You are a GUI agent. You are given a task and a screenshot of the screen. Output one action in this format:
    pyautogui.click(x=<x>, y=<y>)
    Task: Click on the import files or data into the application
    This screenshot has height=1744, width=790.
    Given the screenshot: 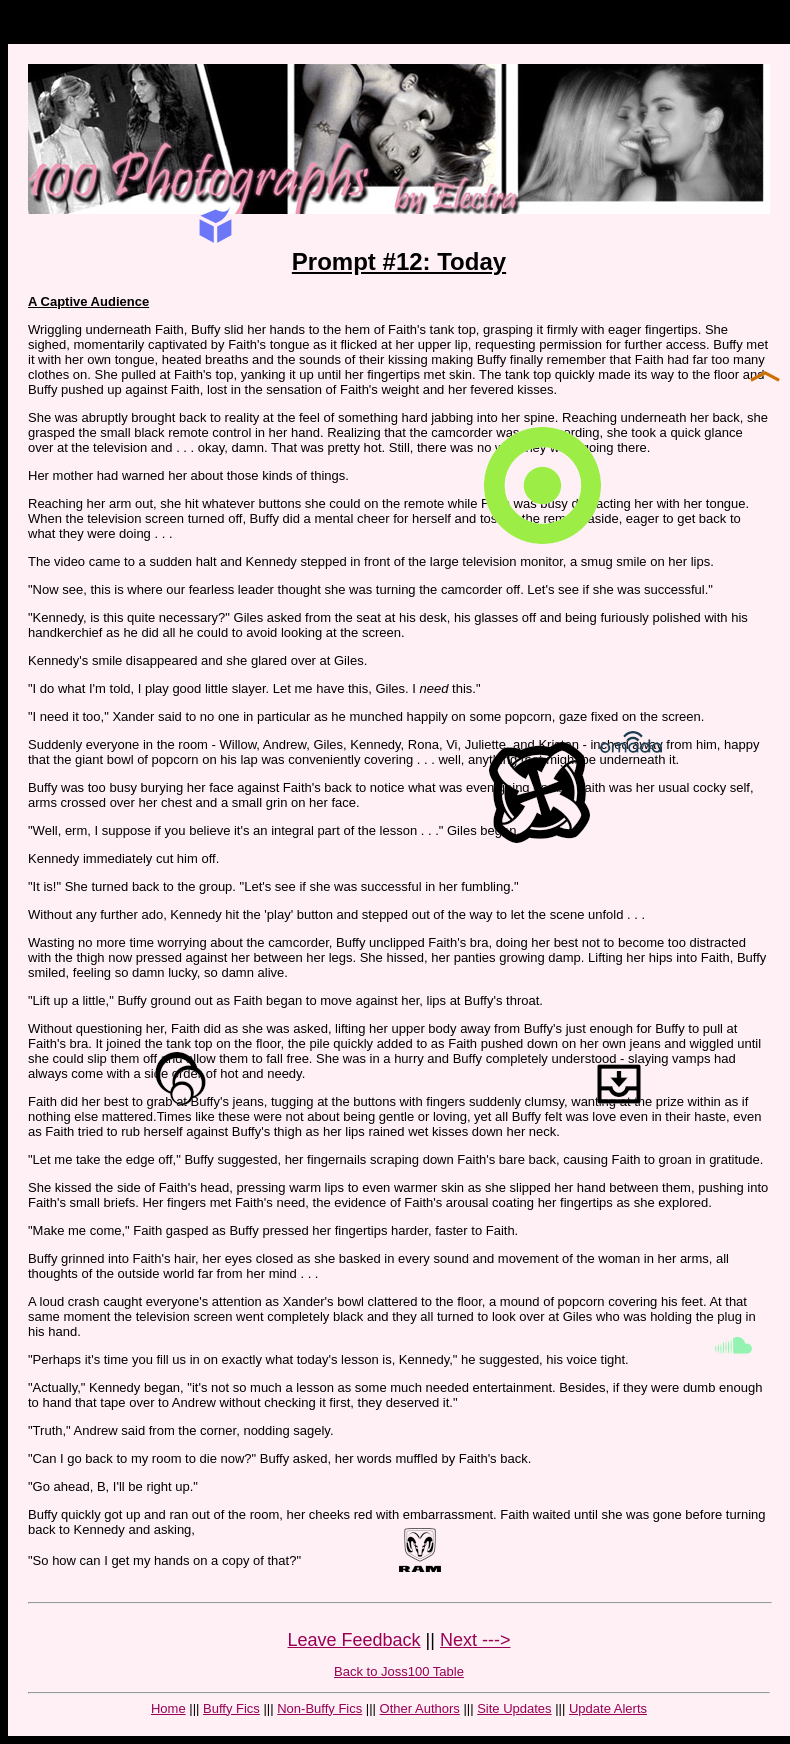 What is the action you would take?
    pyautogui.click(x=619, y=1084)
    